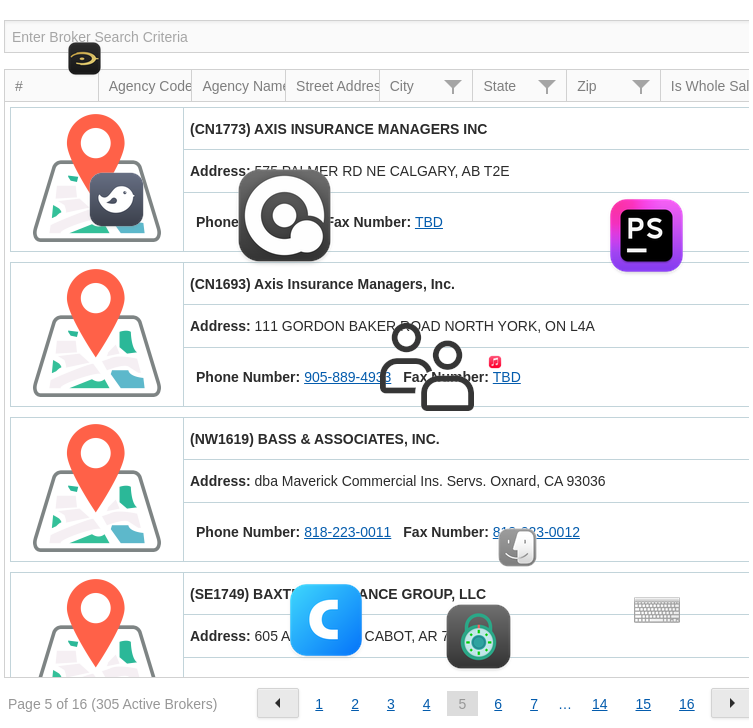 Image resolution: width=753 pixels, height=728 pixels. Describe the element at coordinates (495, 362) in the screenshot. I see `open Apple Music app` at that location.